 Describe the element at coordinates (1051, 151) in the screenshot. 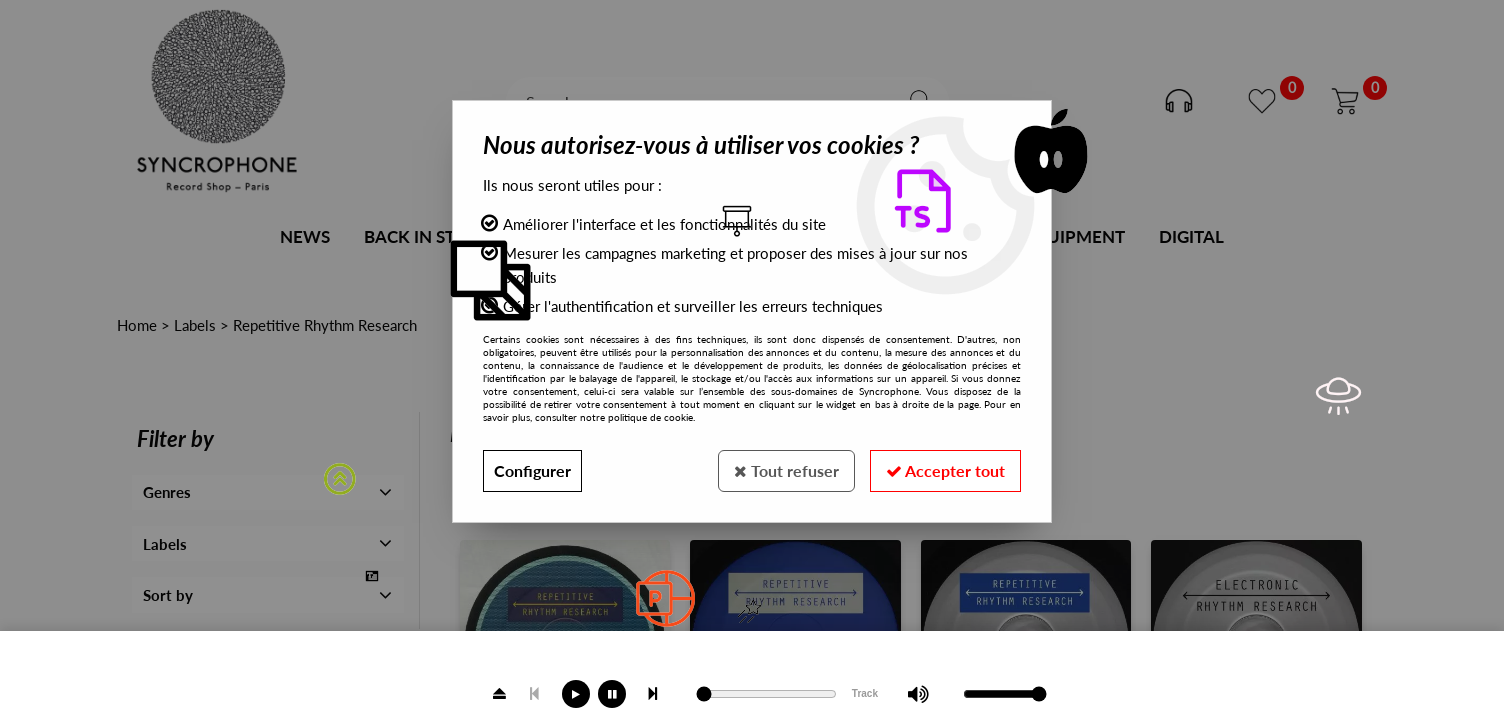

I see `access nutrition information` at that location.